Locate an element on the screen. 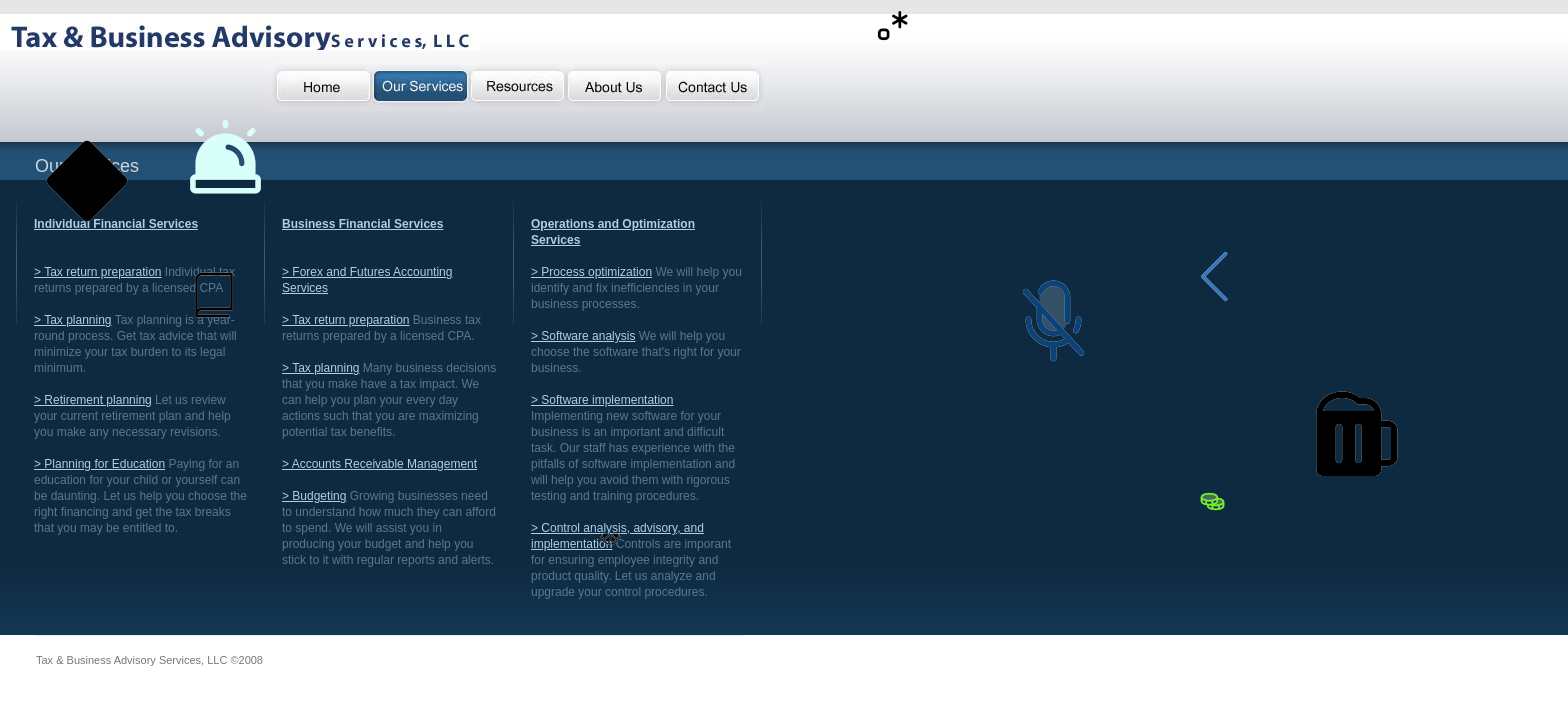  view your coin balance or currency is located at coordinates (1212, 501).